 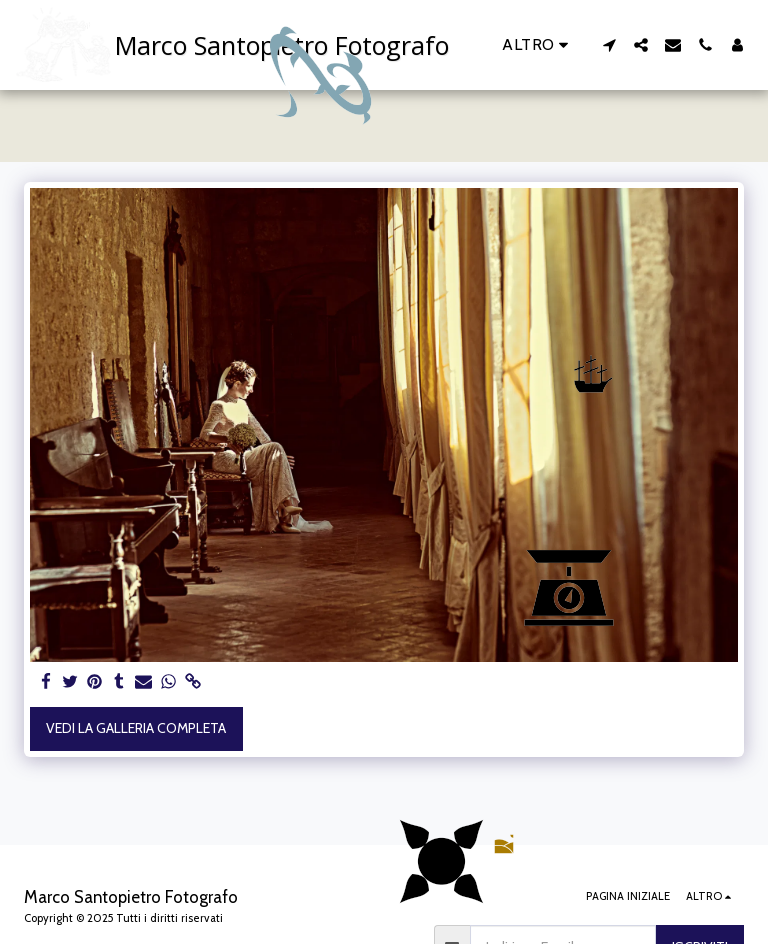 I want to click on view terrain or landscape mode, so click(x=504, y=844).